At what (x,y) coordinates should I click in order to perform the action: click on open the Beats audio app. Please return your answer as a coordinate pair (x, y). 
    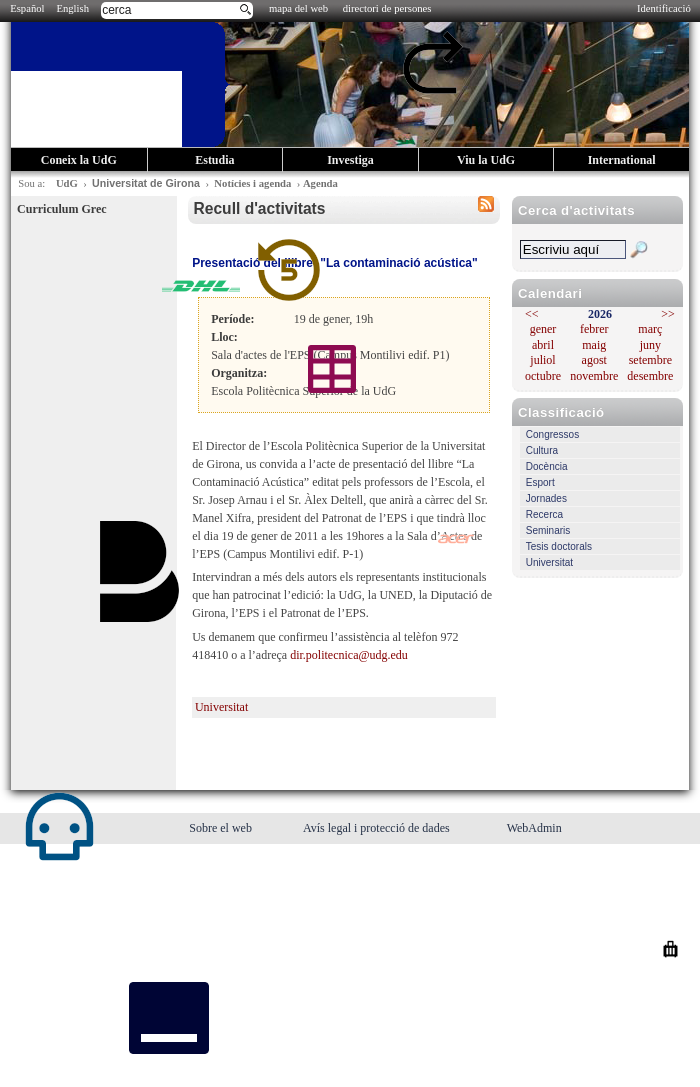
    Looking at the image, I should click on (139, 571).